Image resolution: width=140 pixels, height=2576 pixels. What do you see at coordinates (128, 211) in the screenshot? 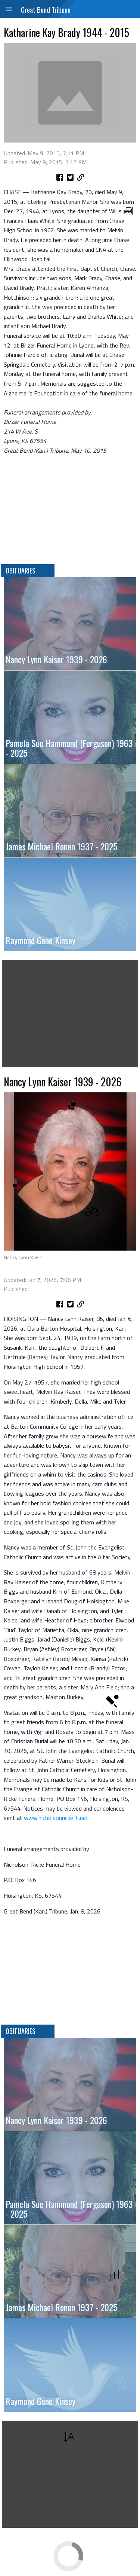
I see `align text or content to the right` at bounding box center [128, 211].